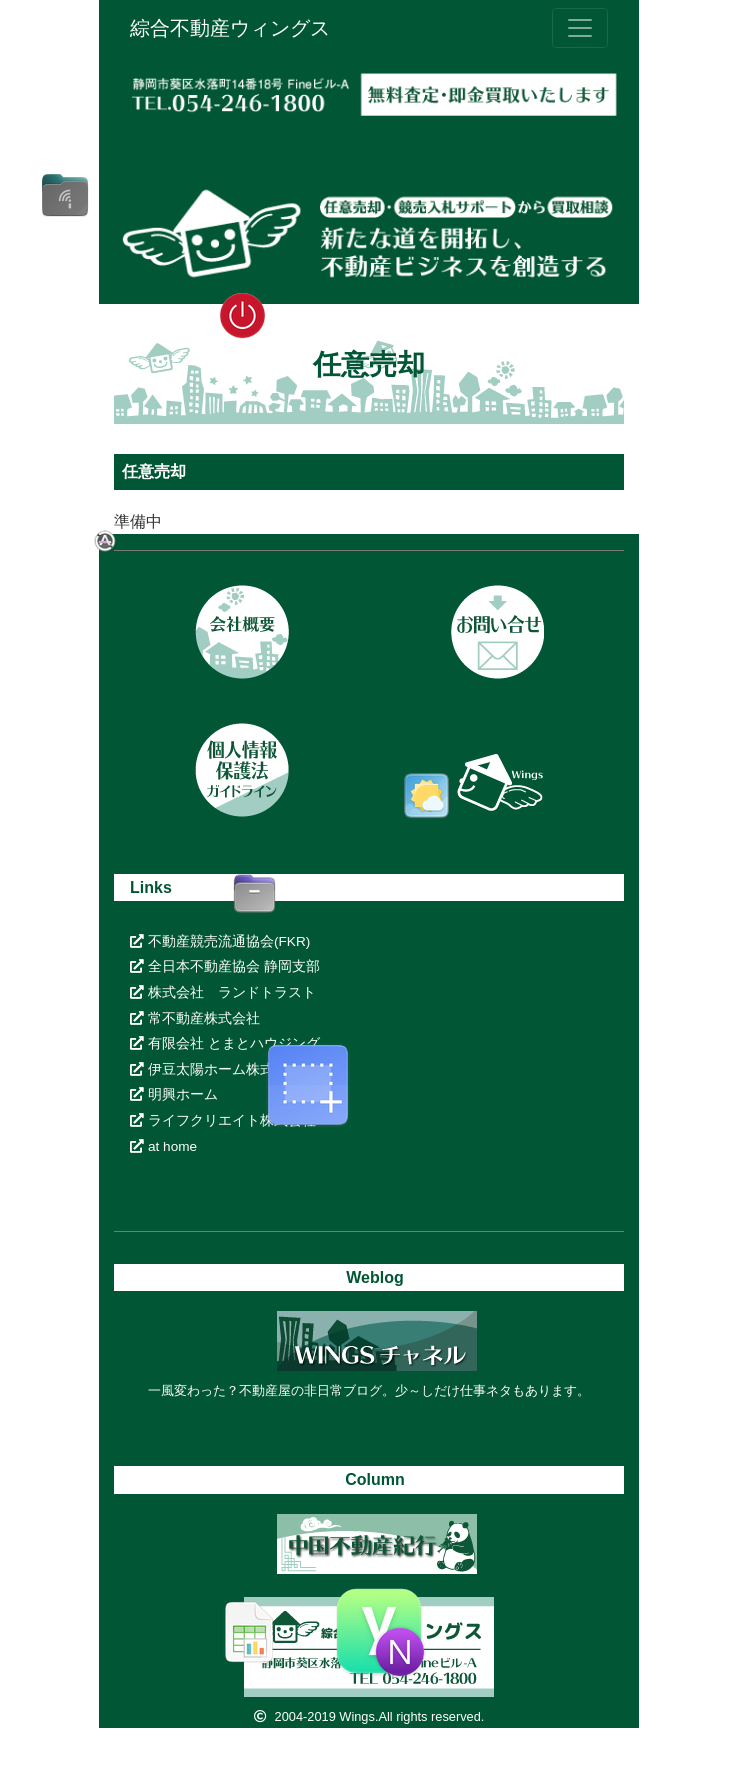 The width and height of the screenshot is (738, 1784). I want to click on open the file manager, so click(254, 893).